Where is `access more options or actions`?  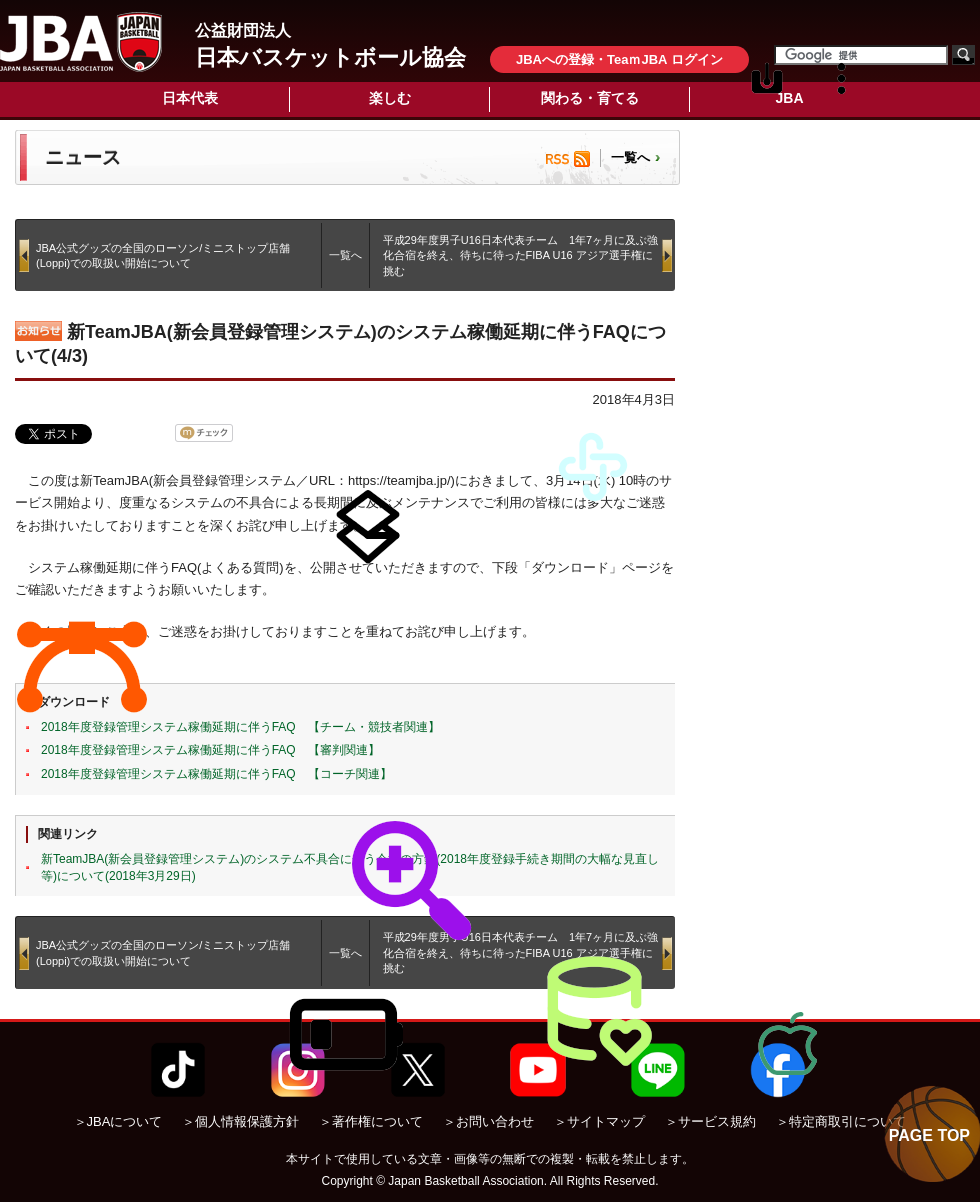 access more options or actions is located at coordinates (841, 78).